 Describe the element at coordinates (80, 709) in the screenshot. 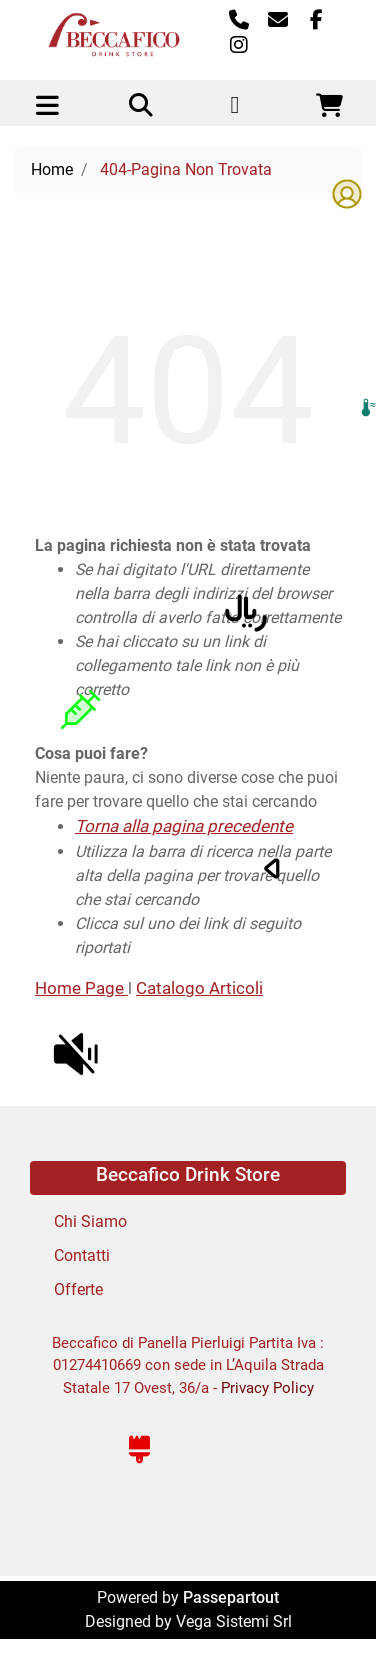

I see `access vaccination or medical records` at that location.